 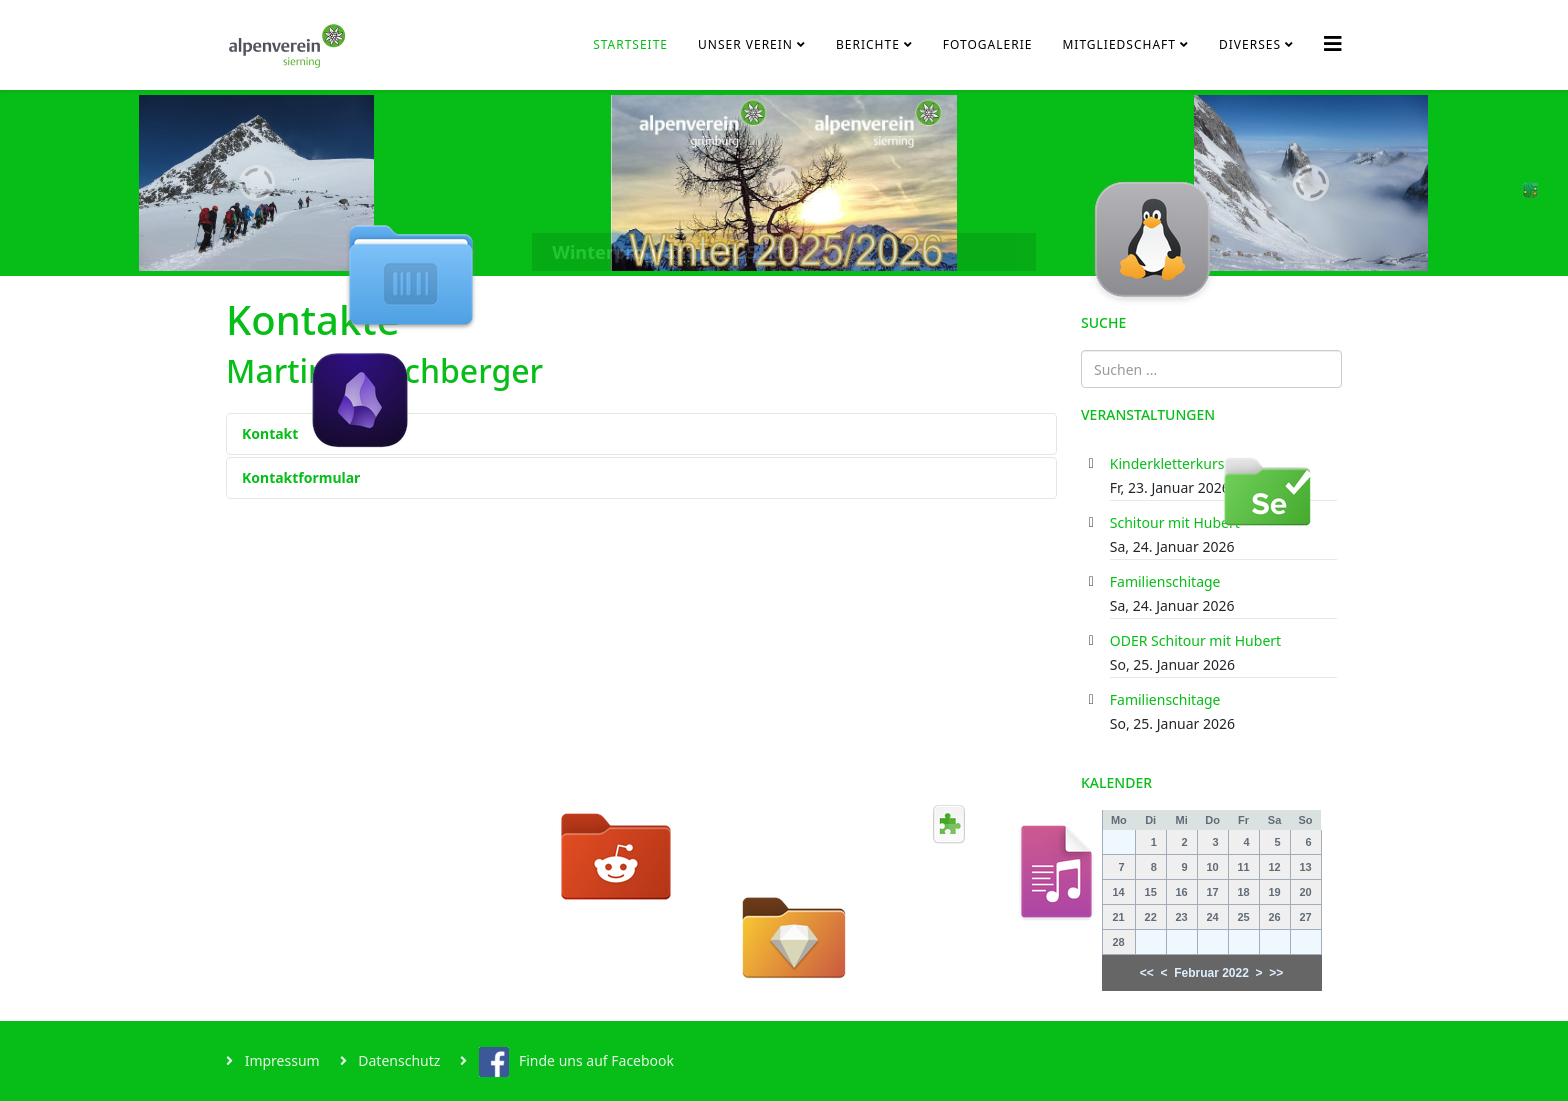 I want to click on open obsidian note-taking app, so click(x=360, y=400).